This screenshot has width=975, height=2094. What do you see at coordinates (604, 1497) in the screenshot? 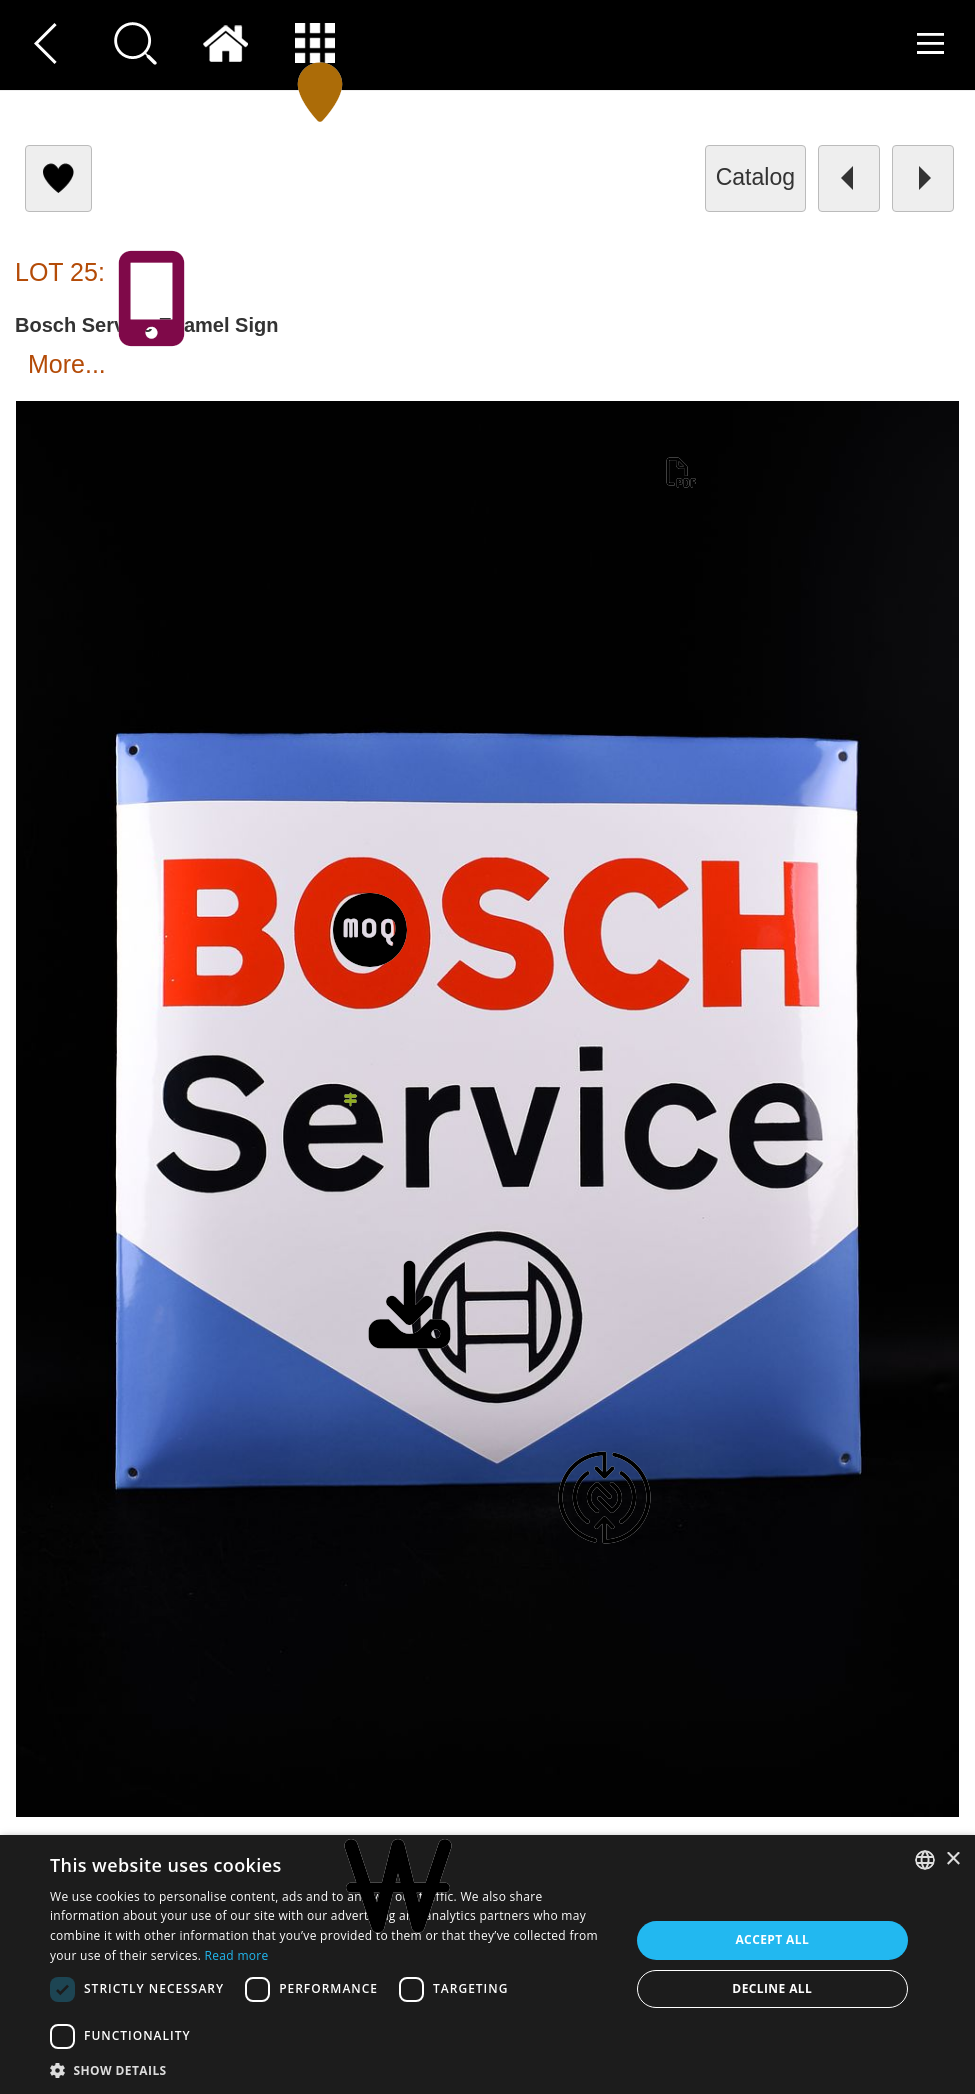
I see `indicates nfc directional communication capability` at bounding box center [604, 1497].